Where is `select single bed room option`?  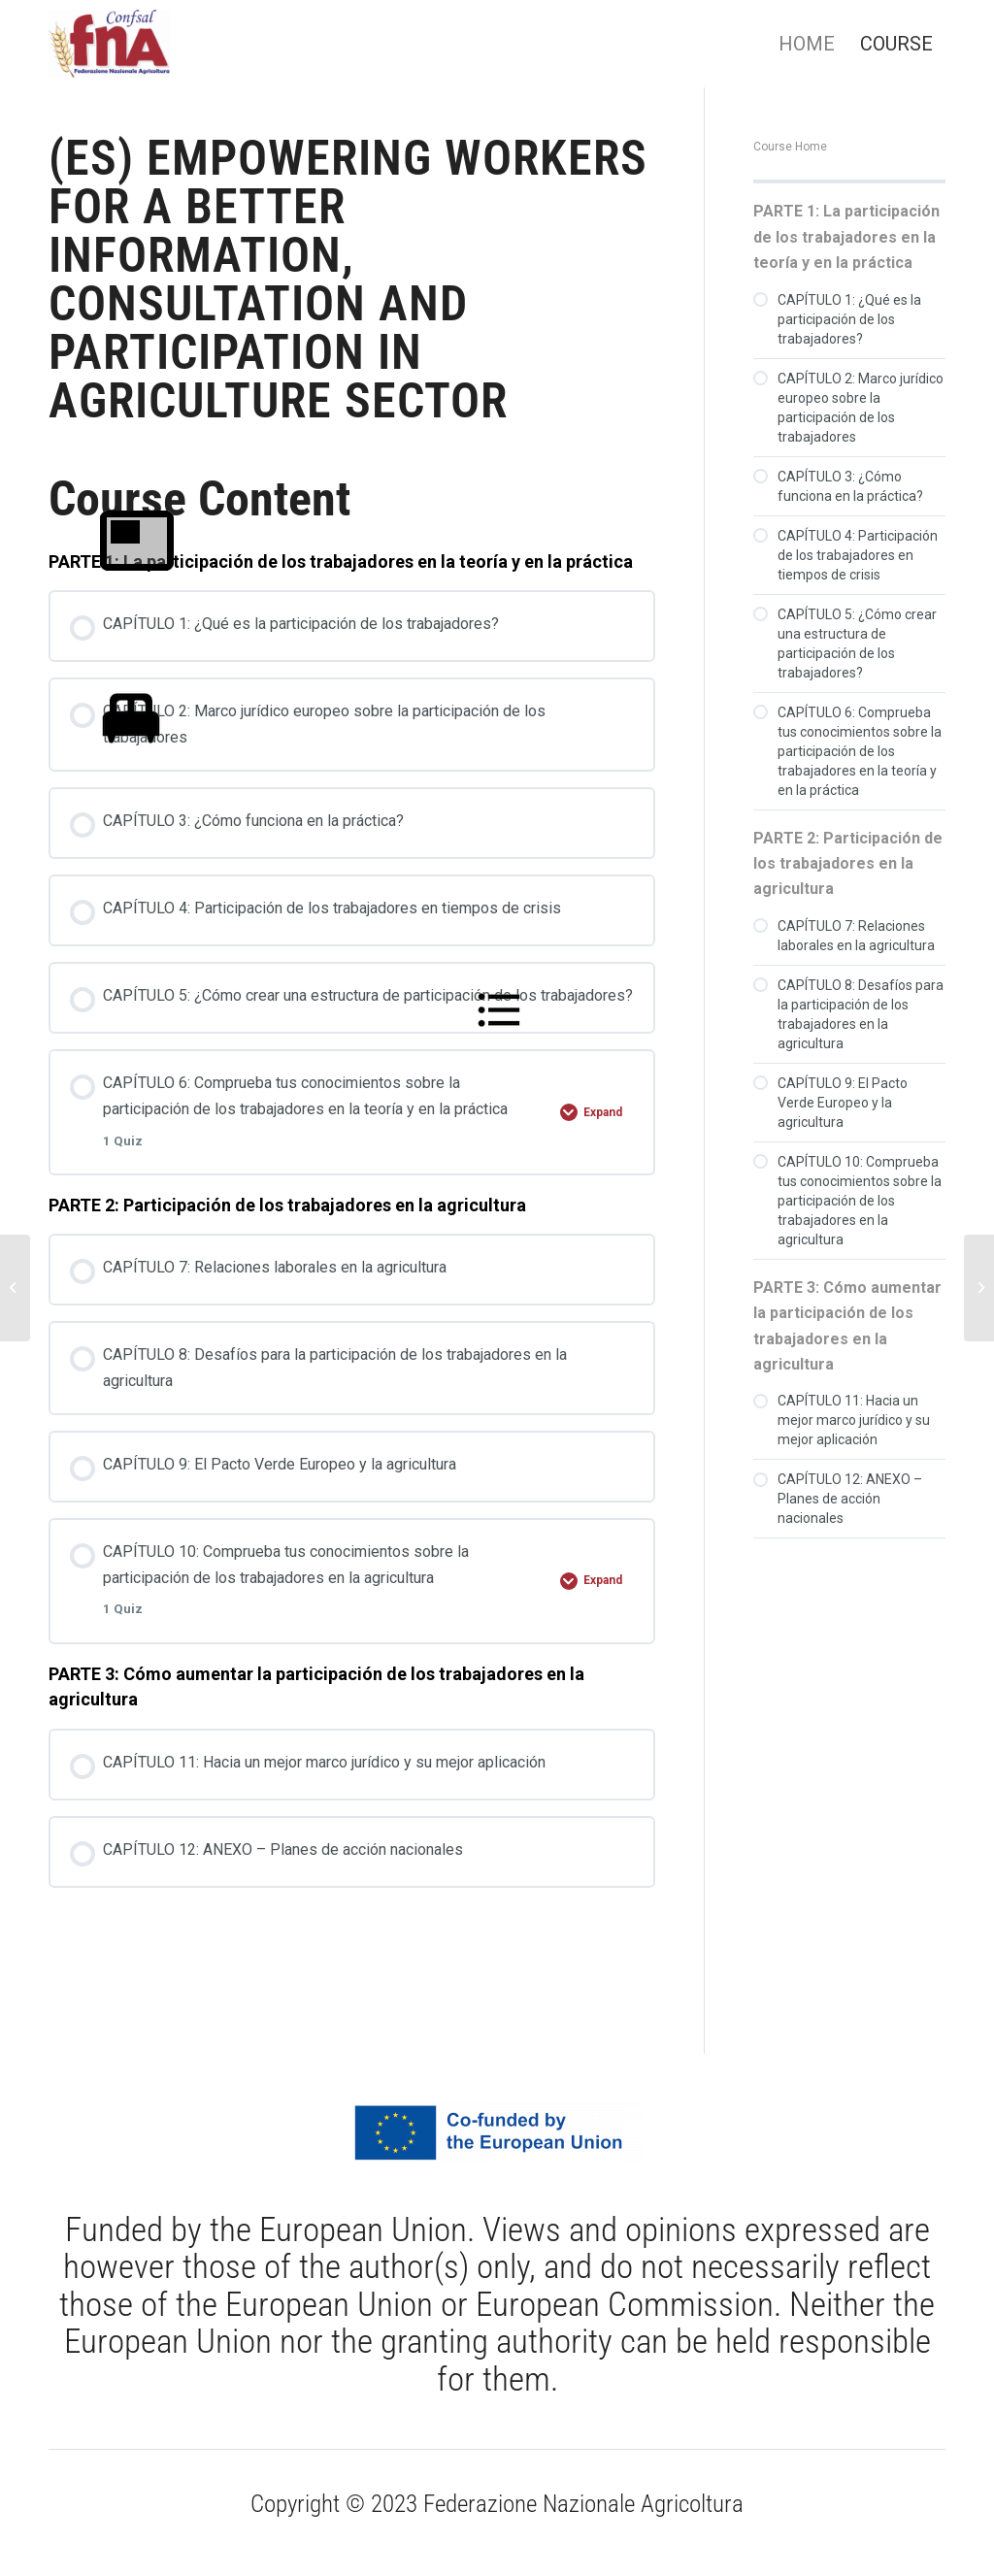 select single bed room option is located at coordinates (131, 718).